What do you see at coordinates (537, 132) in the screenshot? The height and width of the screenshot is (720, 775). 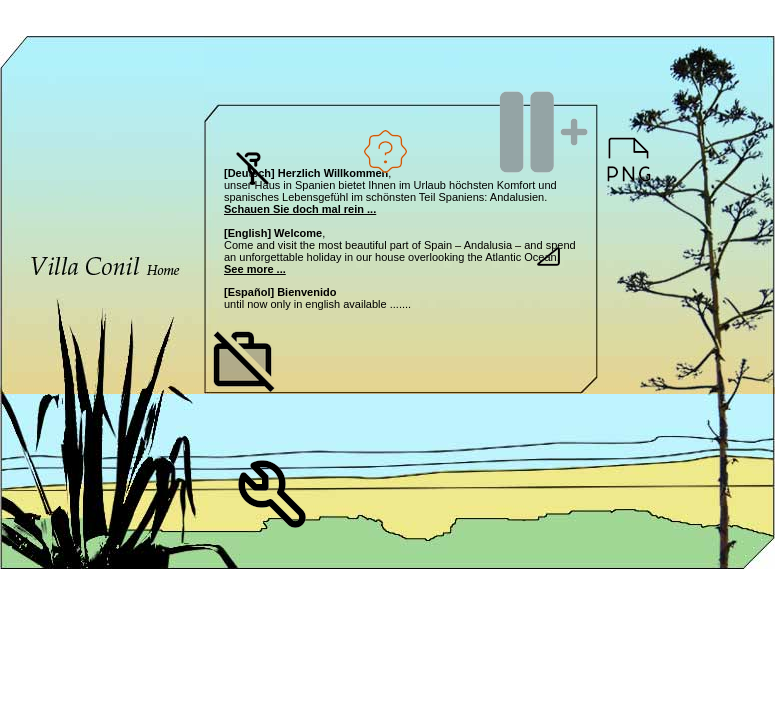 I see `add a new column to the right` at bounding box center [537, 132].